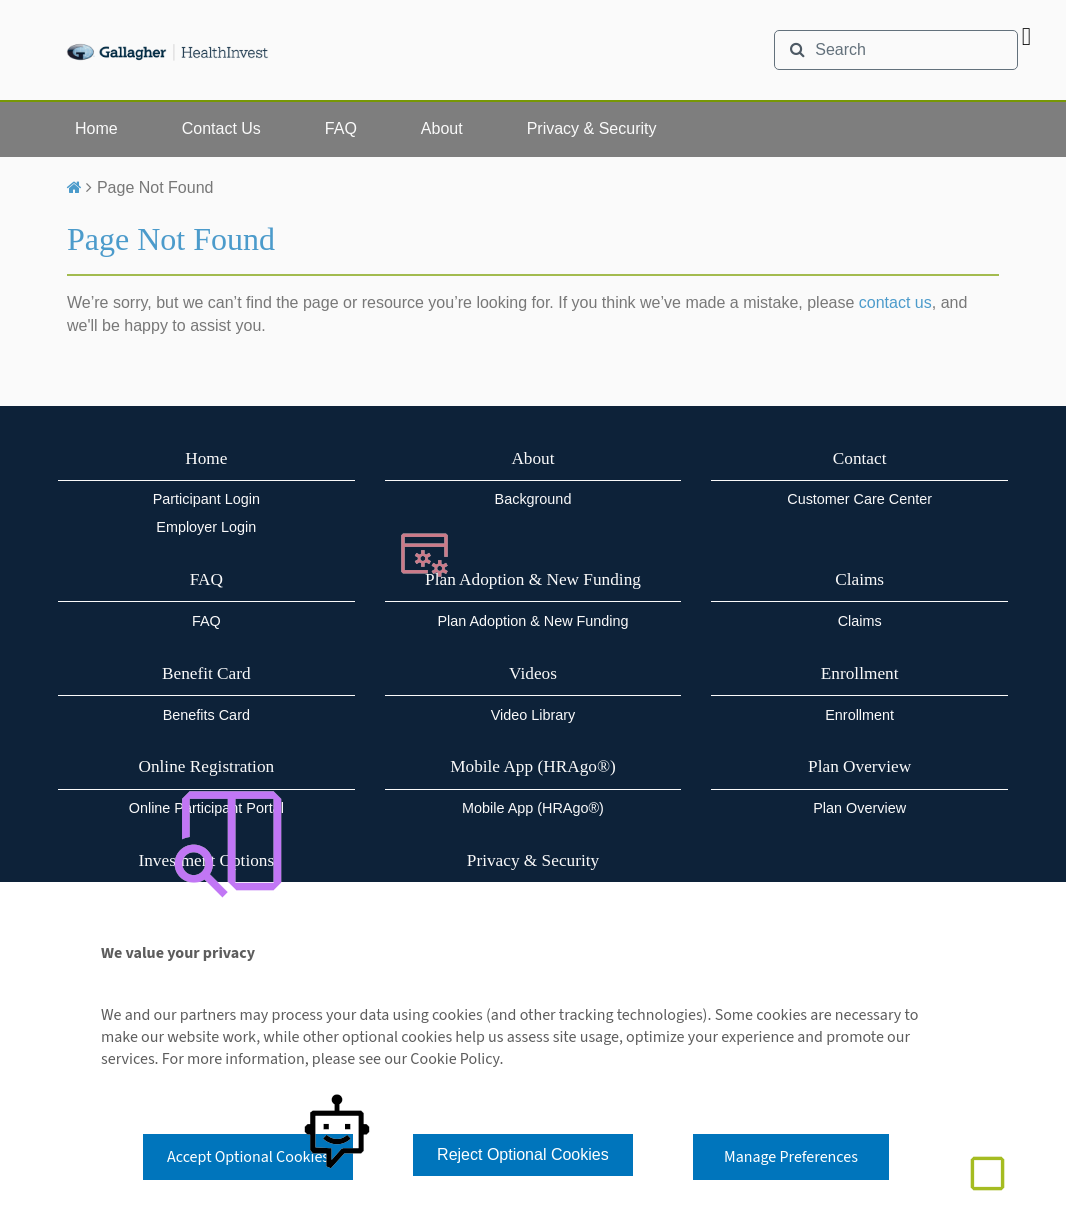 The height and width of the screenshot is (1232, 1066). I want to click on access chatbot or automated assistant, so click(337, 1132).